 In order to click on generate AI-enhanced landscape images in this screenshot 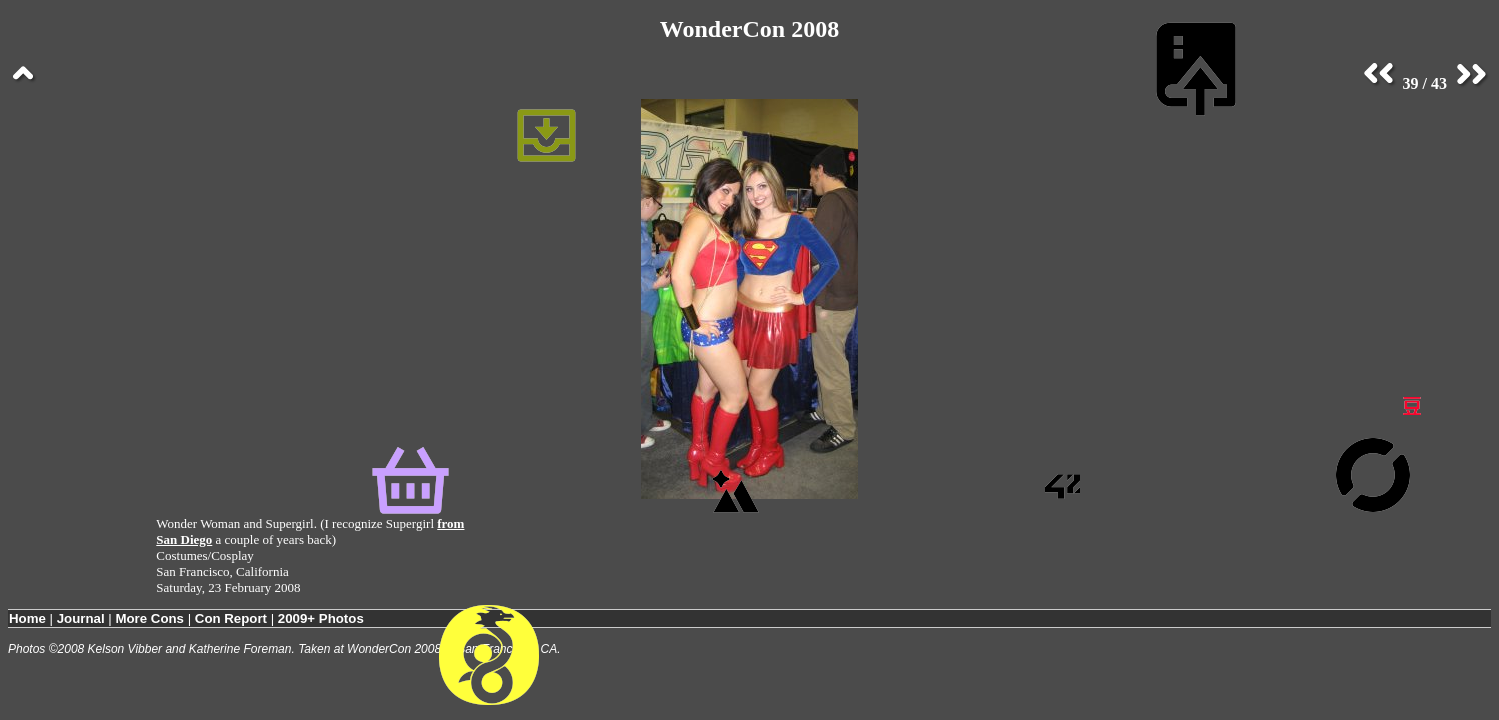, I will do `click(735, 493)`.